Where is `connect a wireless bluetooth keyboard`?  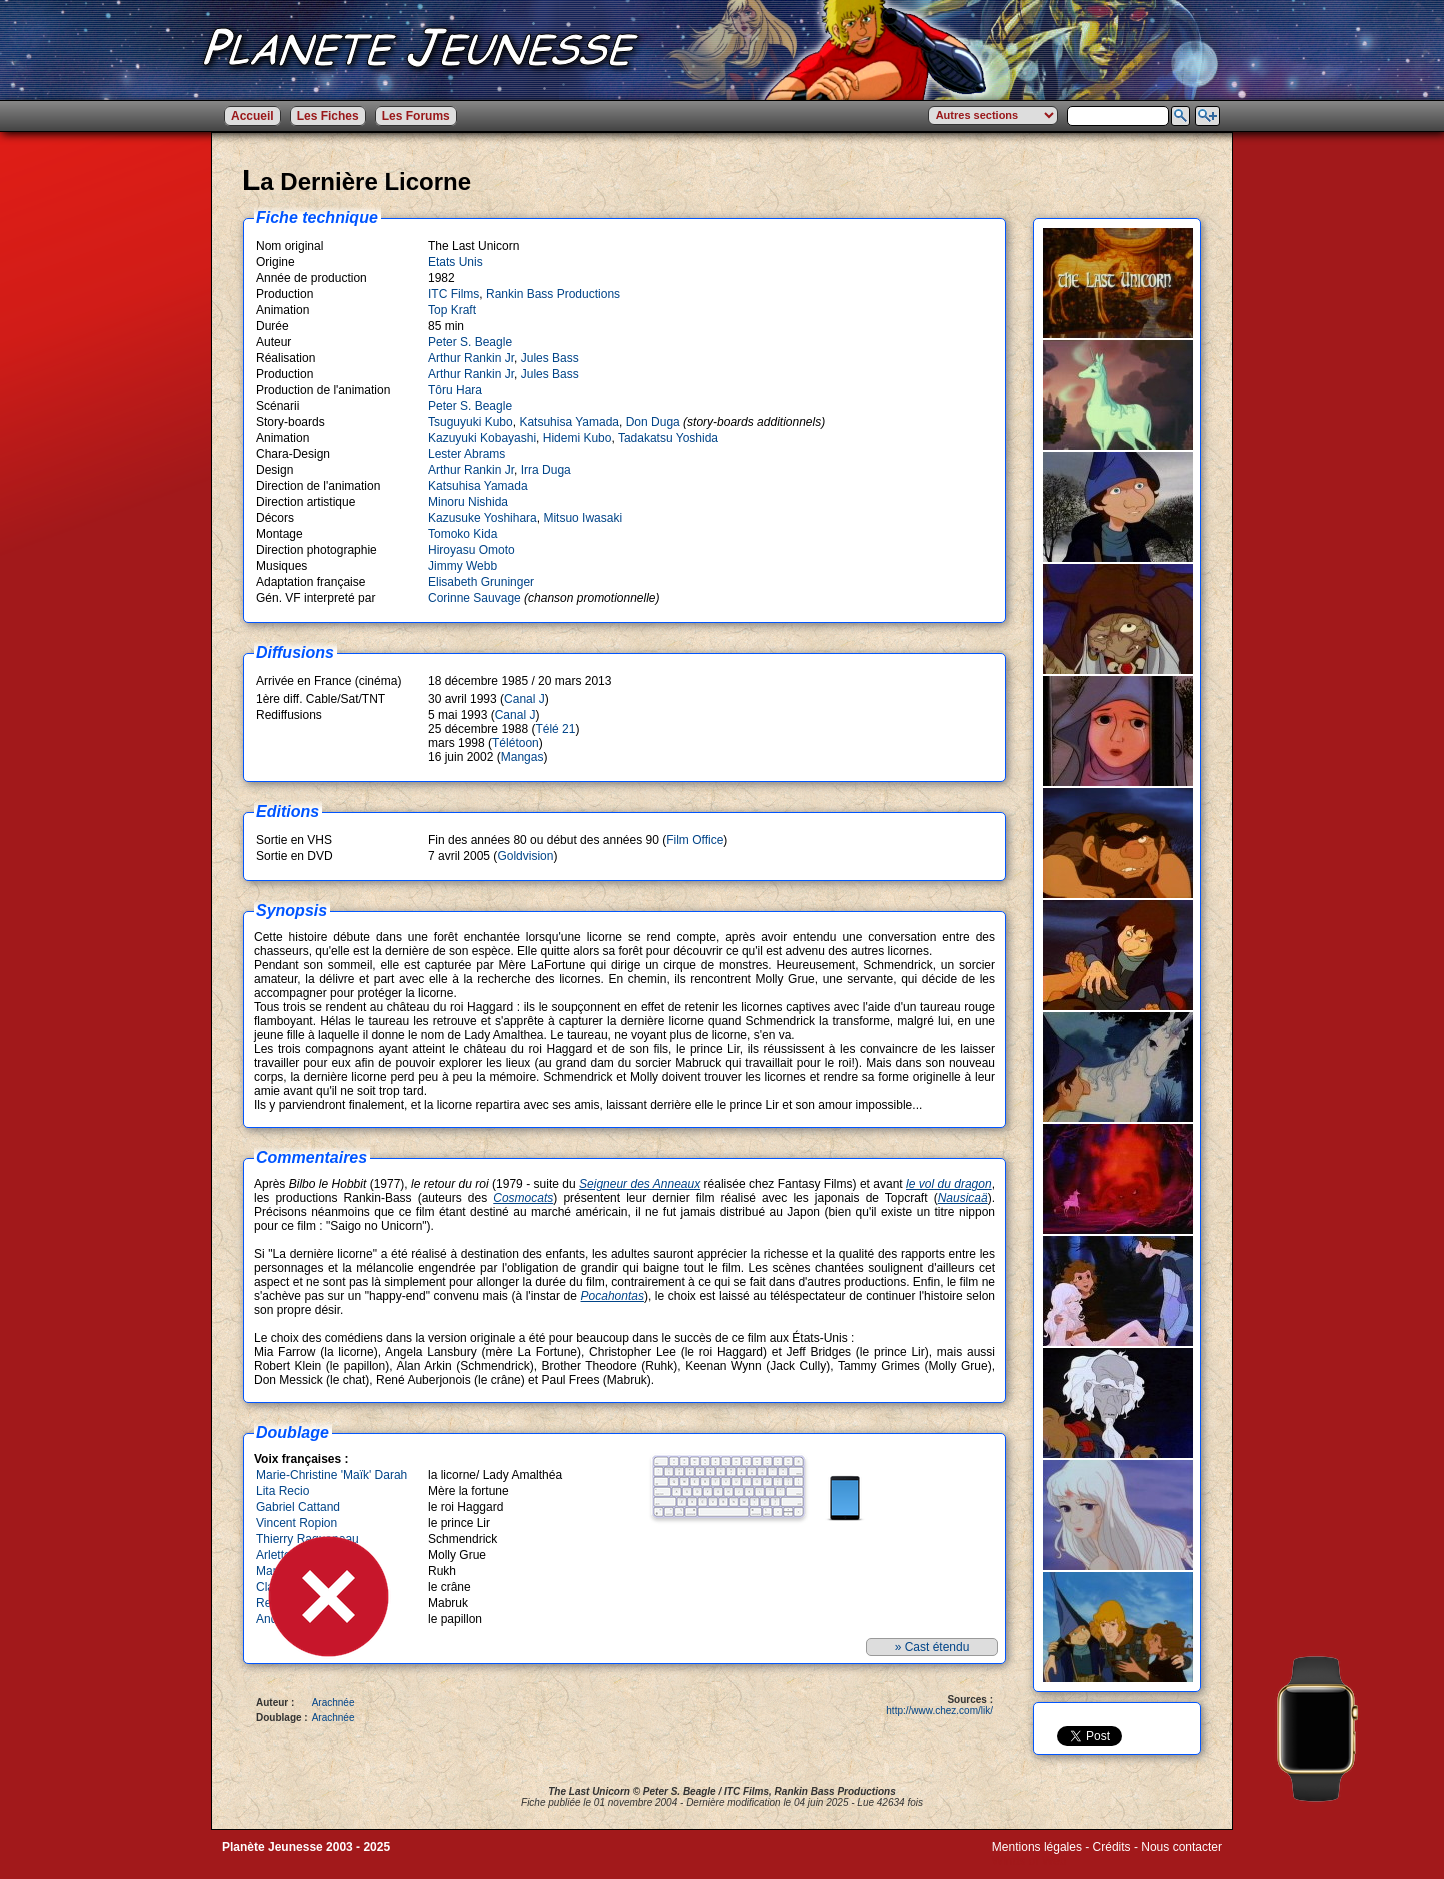 connect a wireless bluetooth keyboard is located at coordinates (728, 1486).